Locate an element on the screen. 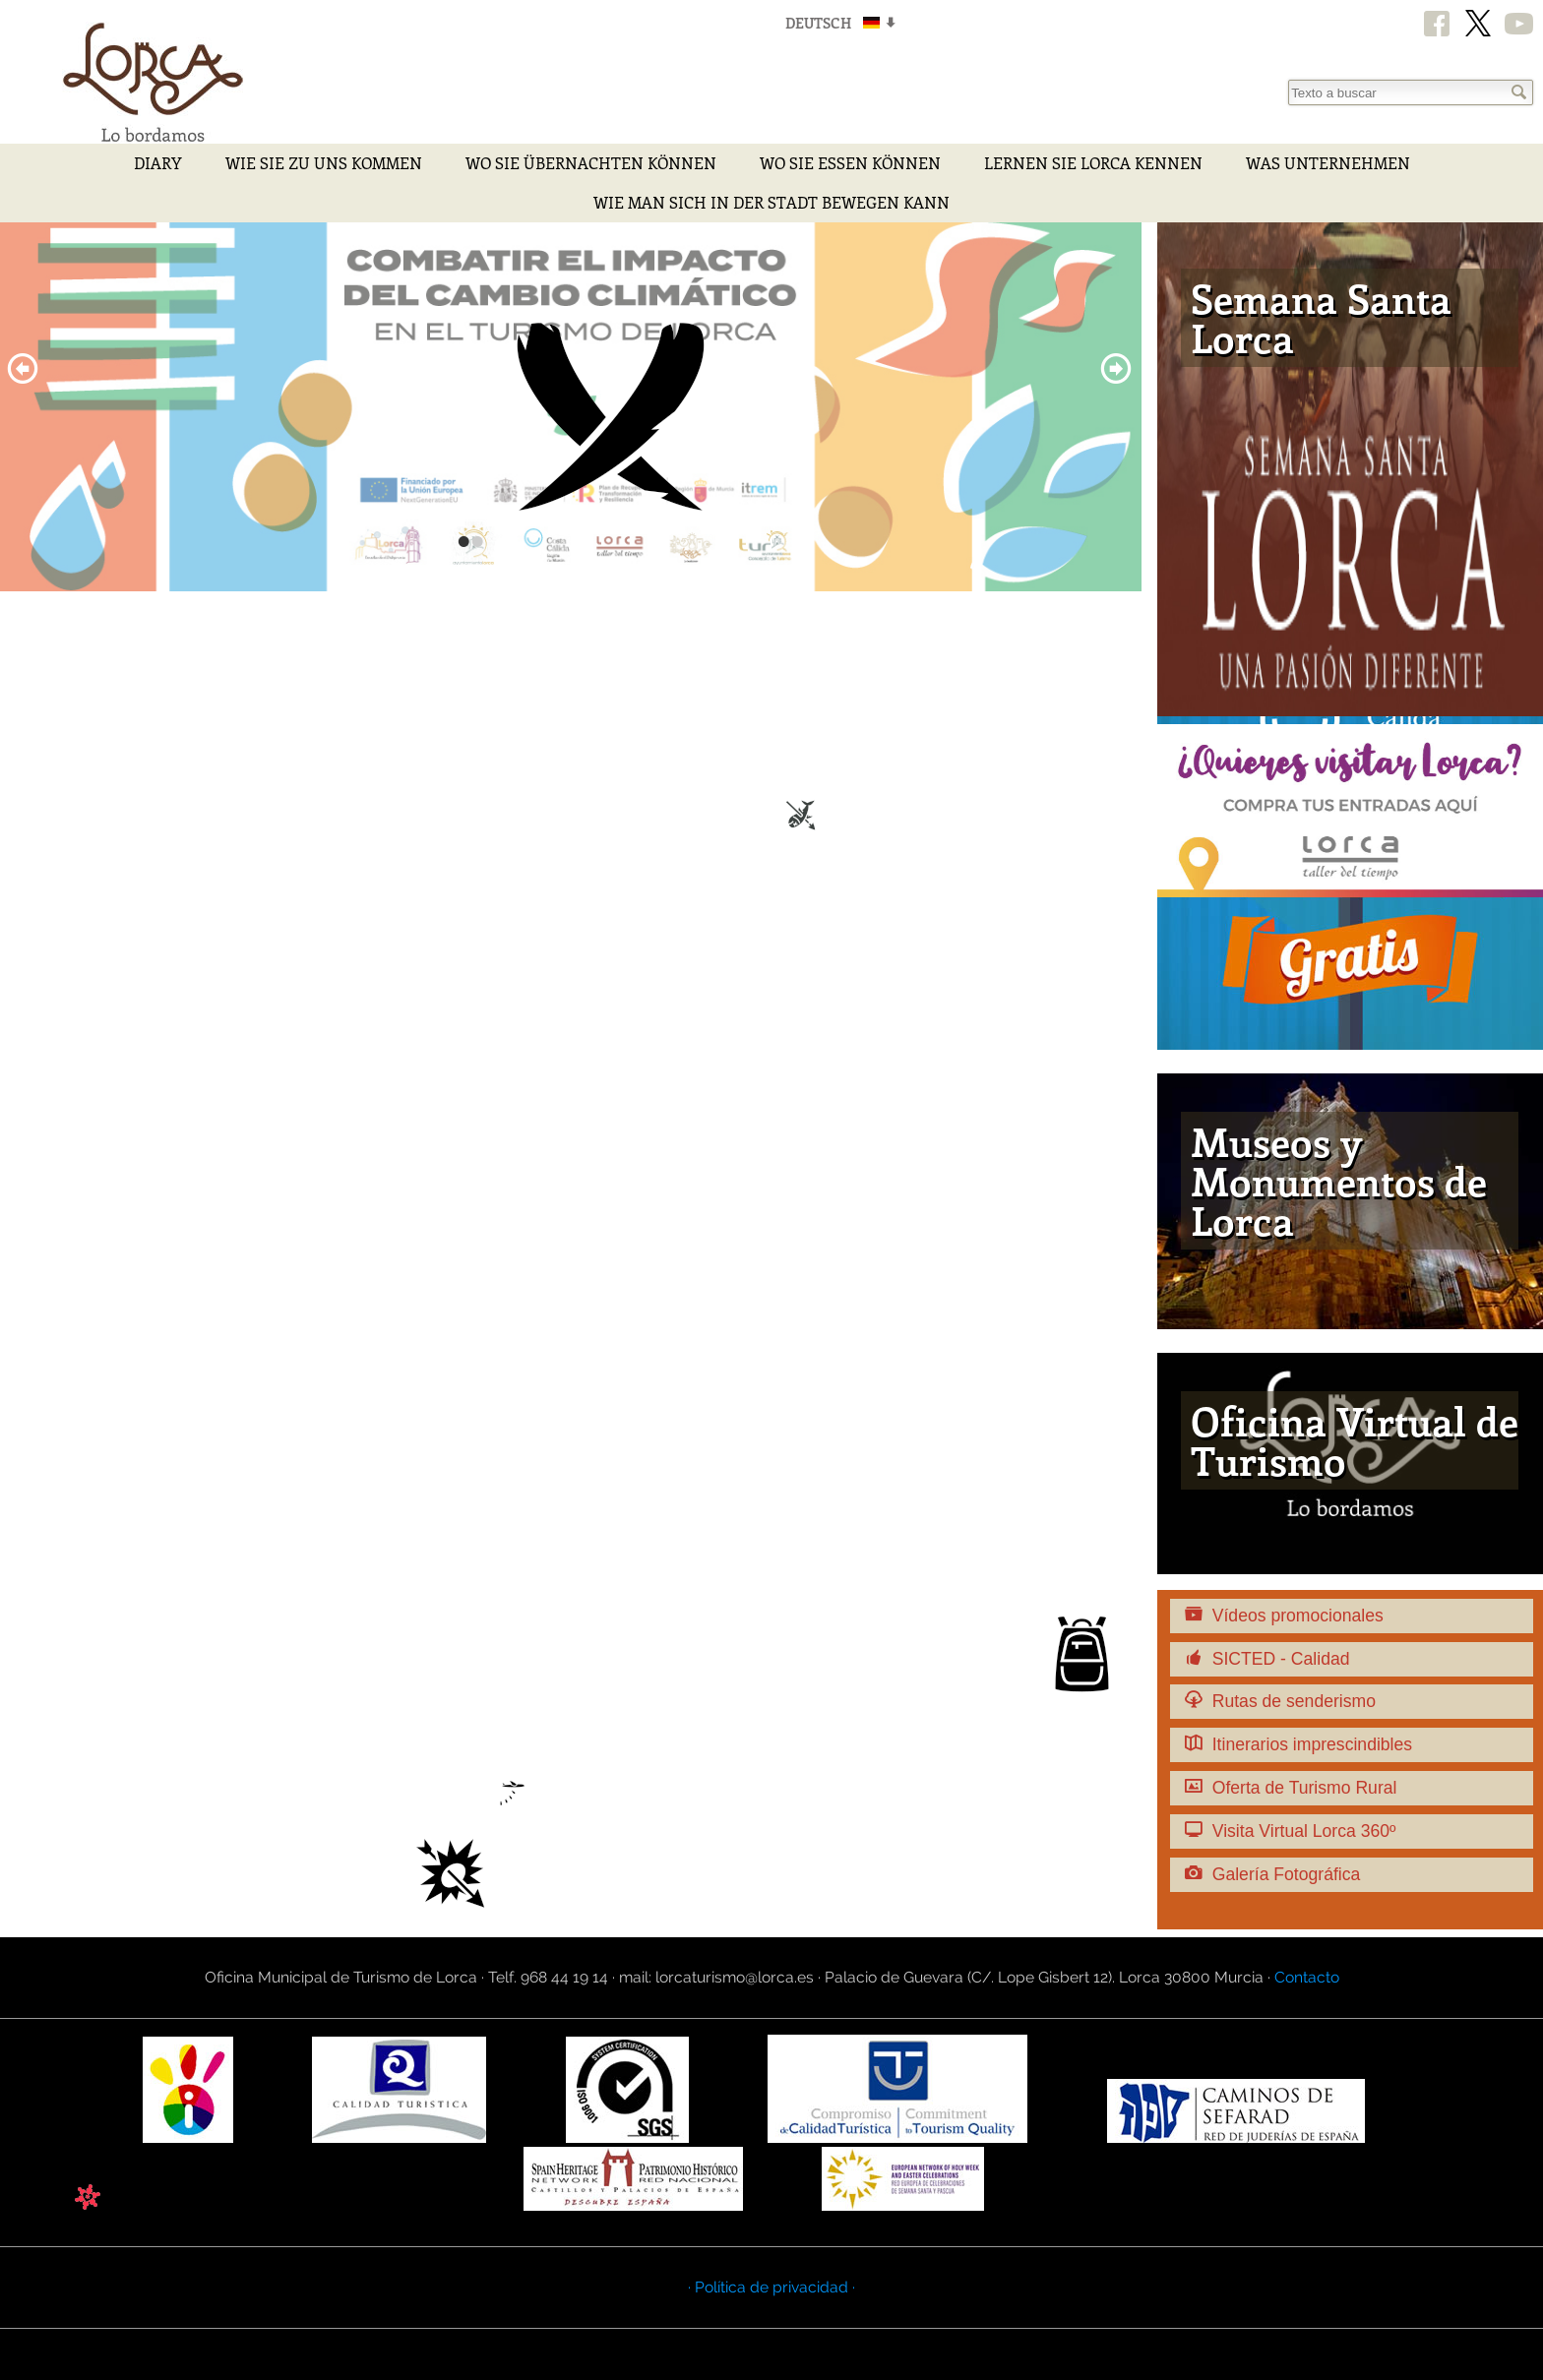 The width and height of the screenshot is (1543, 2380). spearfishing activity or game mode is located at coordinates (800, 815).